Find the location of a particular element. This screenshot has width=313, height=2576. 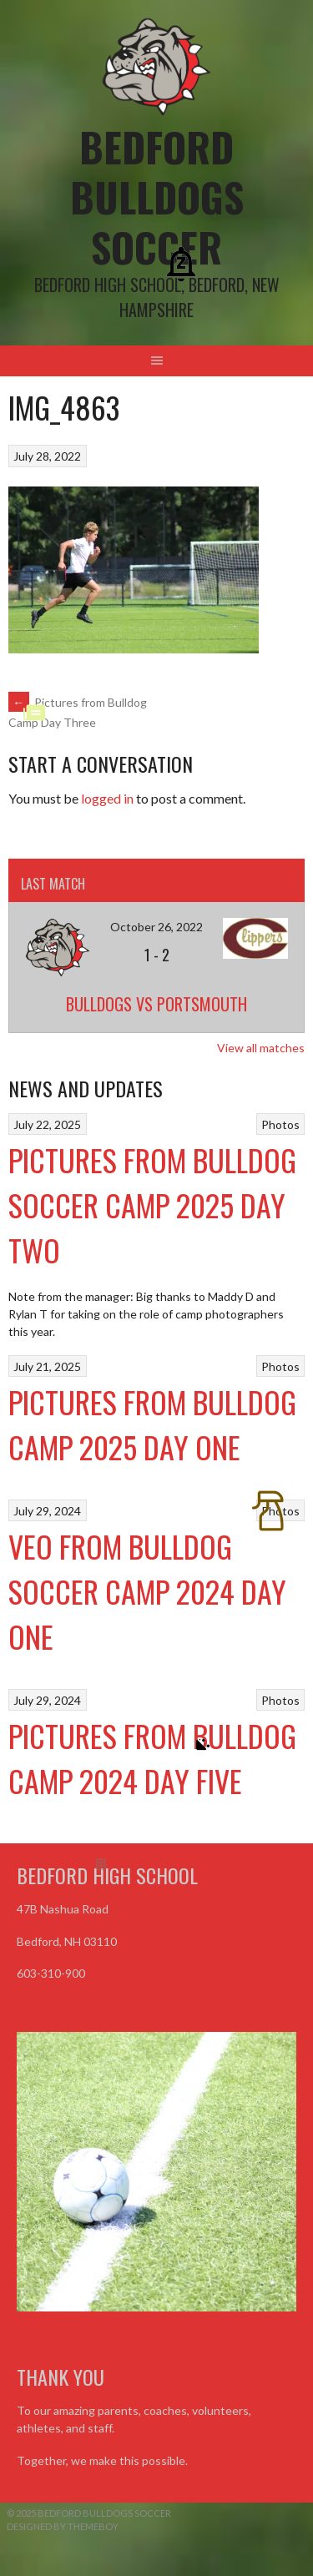

indicates rockslide or landslide hazard warning is located at coordinates (203, 1744).